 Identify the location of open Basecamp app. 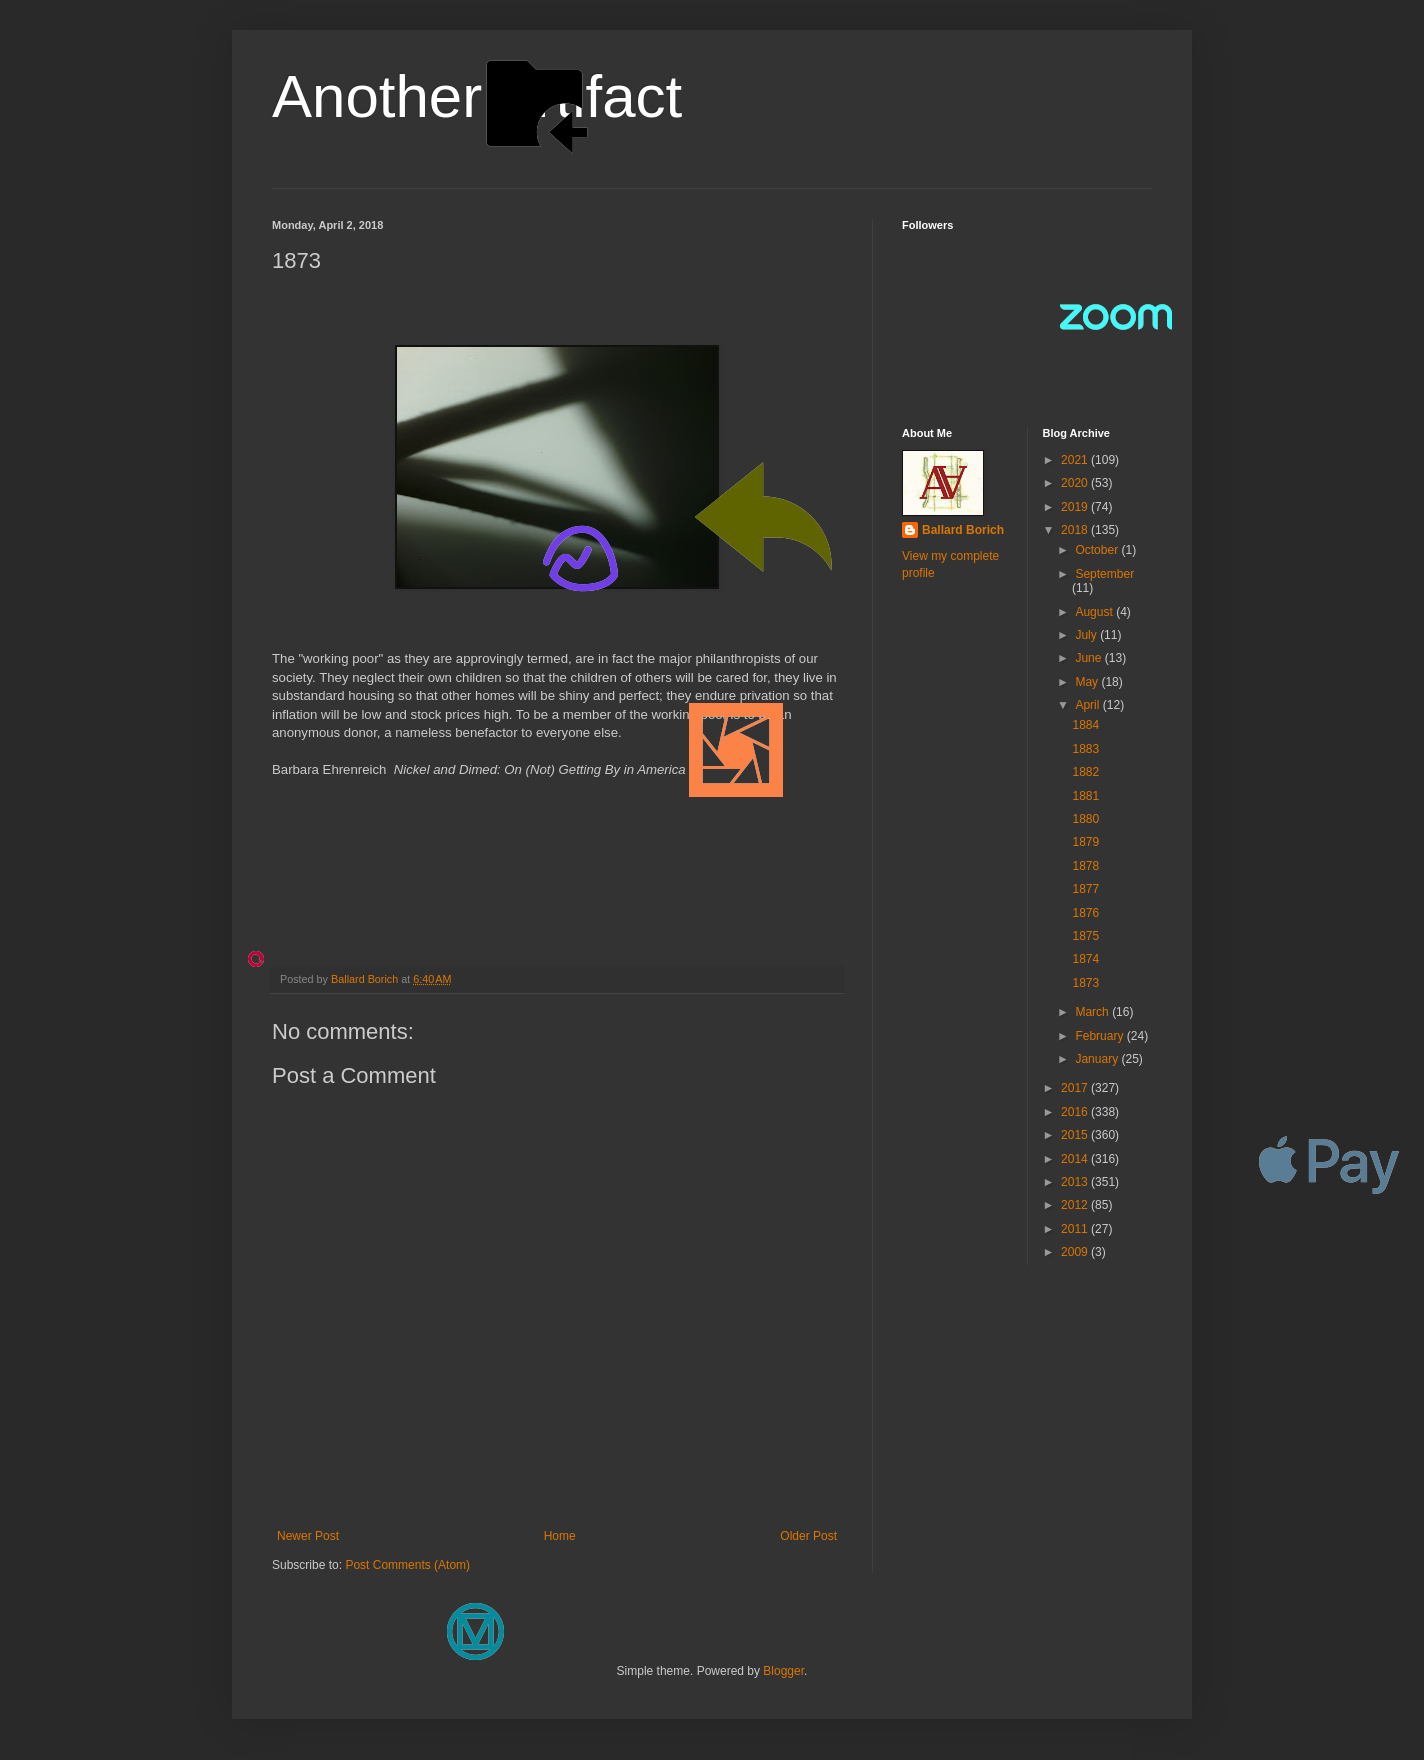
(580, 558).